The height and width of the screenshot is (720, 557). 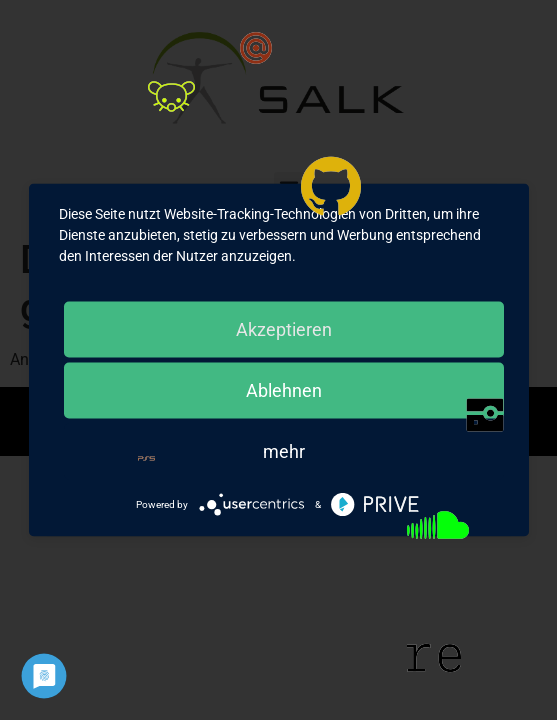 What do you see at coordinates (146, 458) in the screenshot?
I see `PlayStation 5 brand logo` at bounding box center [146, 458].